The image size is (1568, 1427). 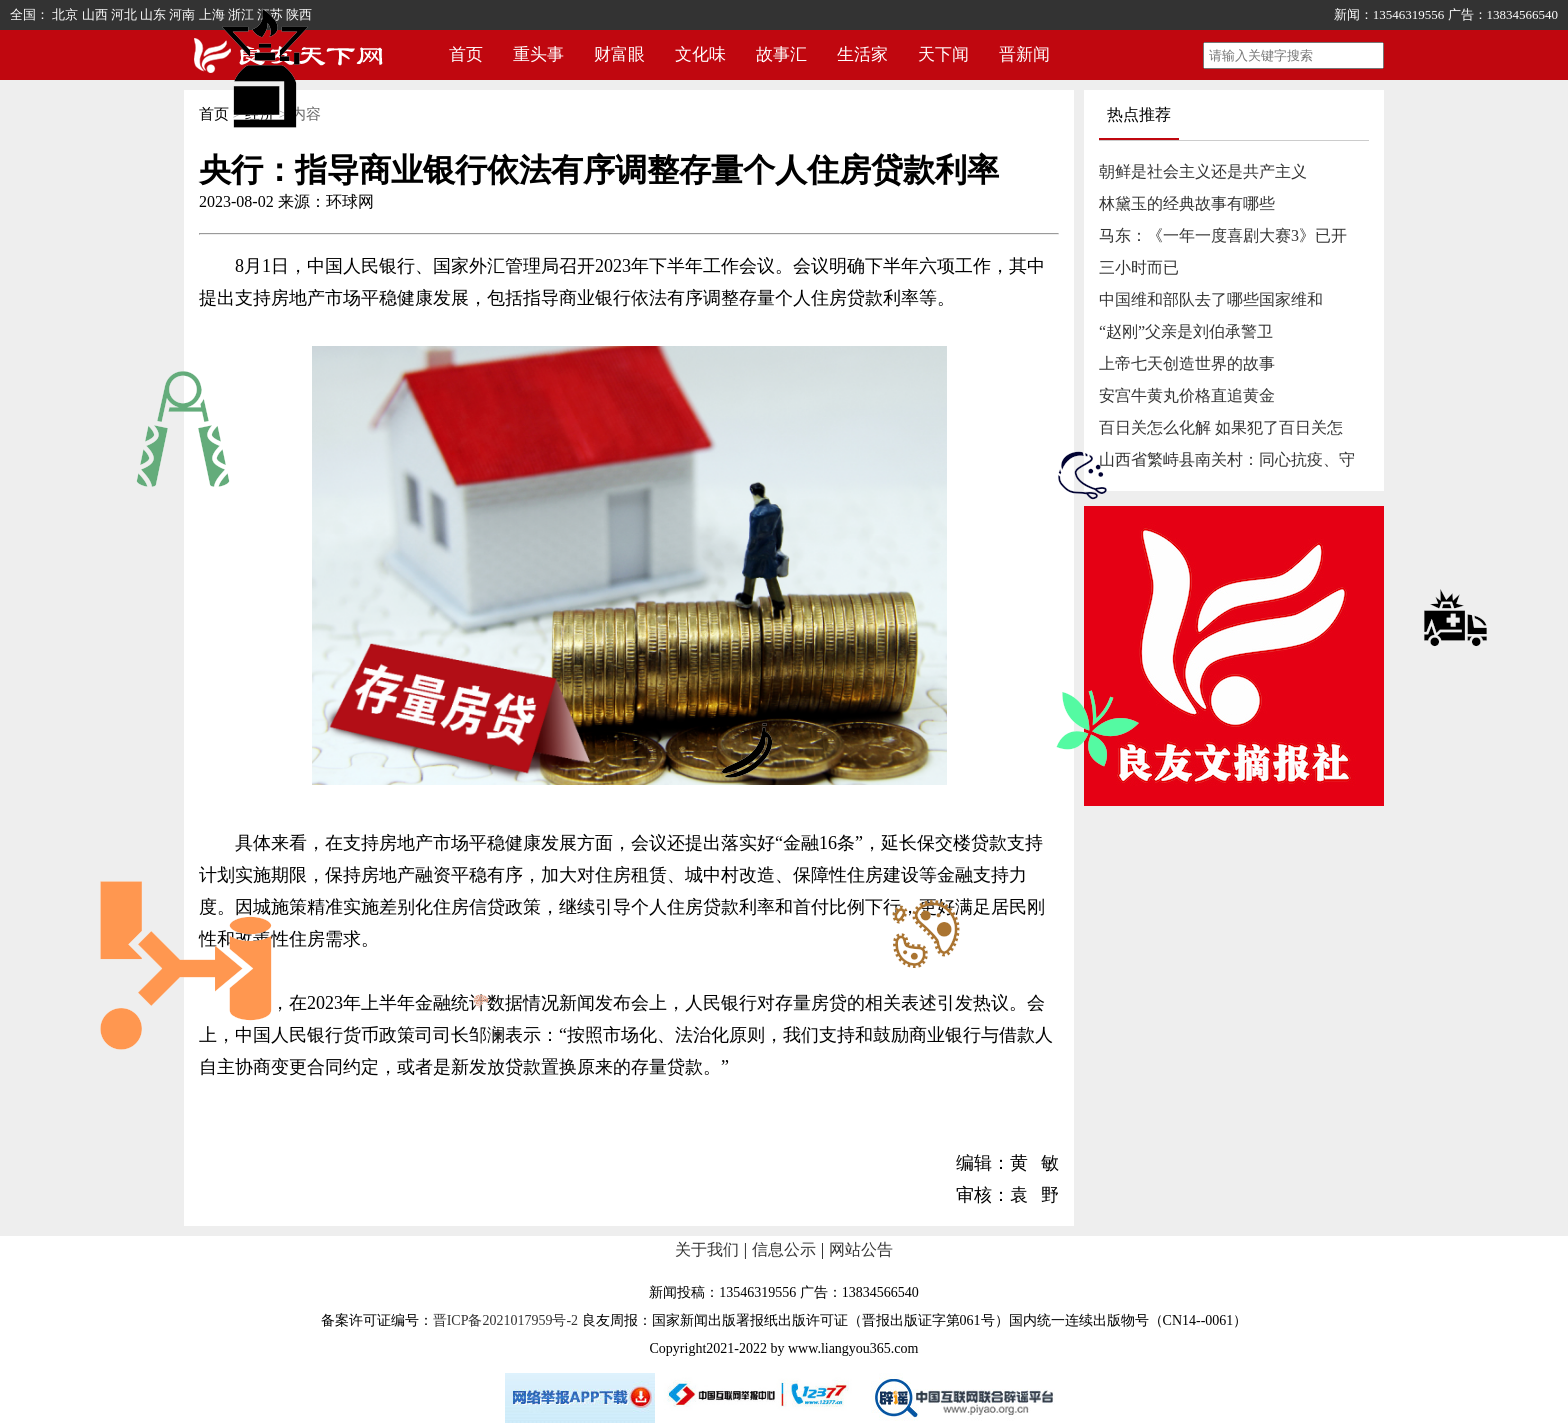 I want to click on view microorganisms or bacteria in a science game, so click(x=926, y=934).